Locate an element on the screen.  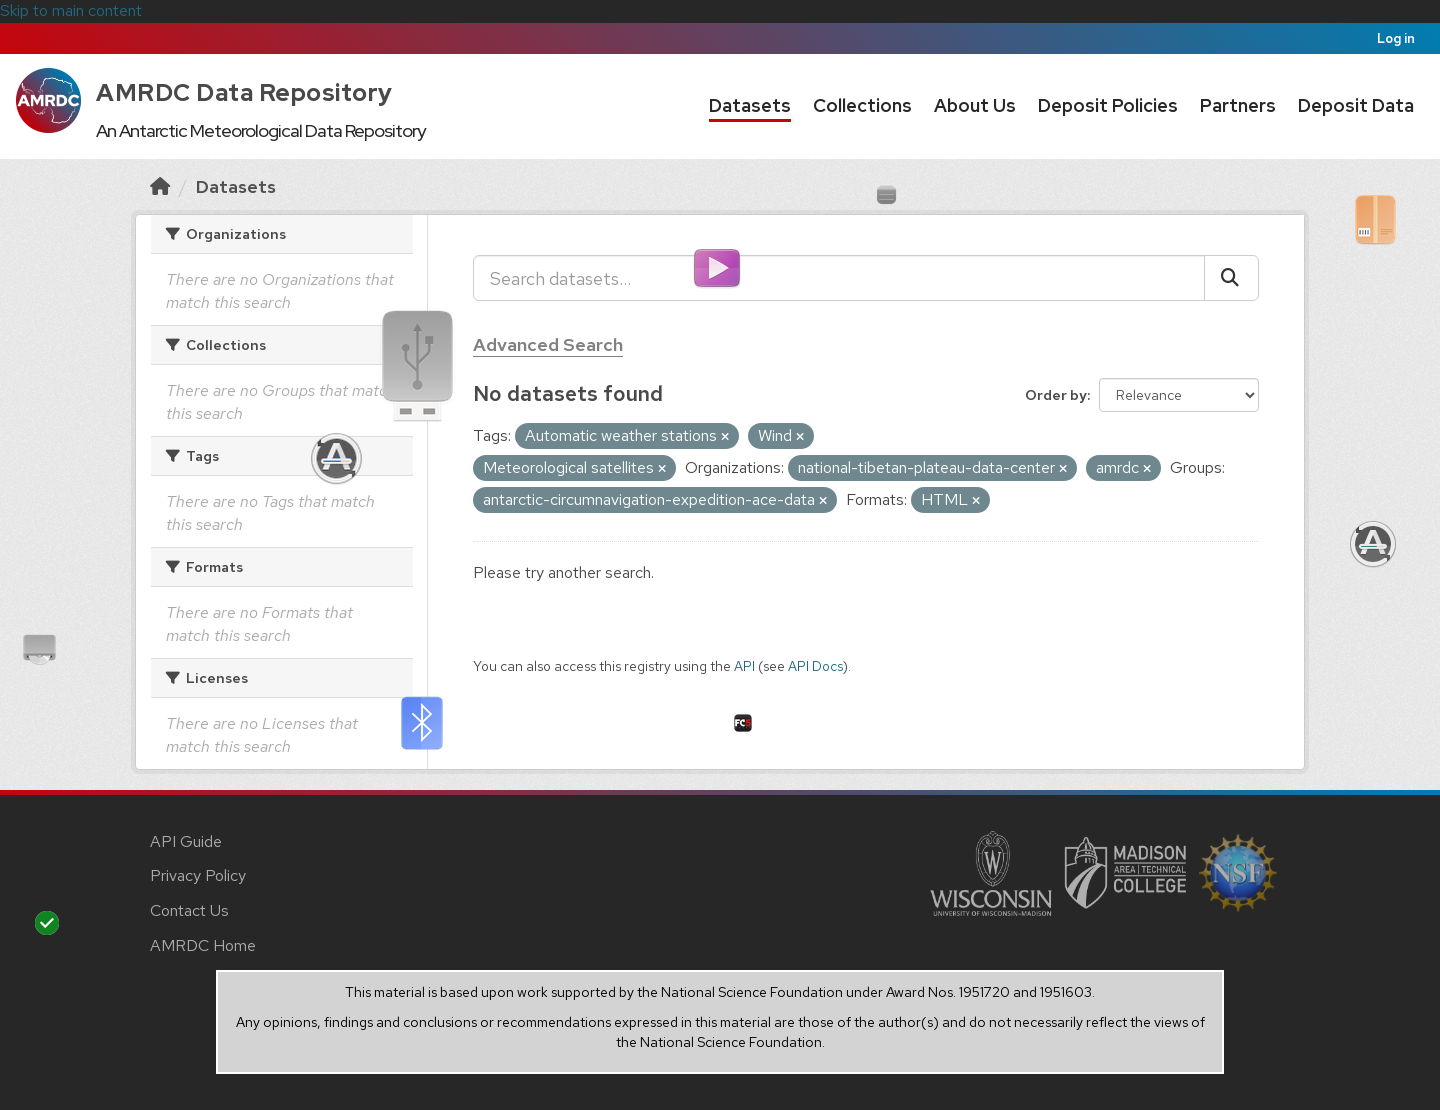
removable USB storage device is located at coordinates (417, 365).